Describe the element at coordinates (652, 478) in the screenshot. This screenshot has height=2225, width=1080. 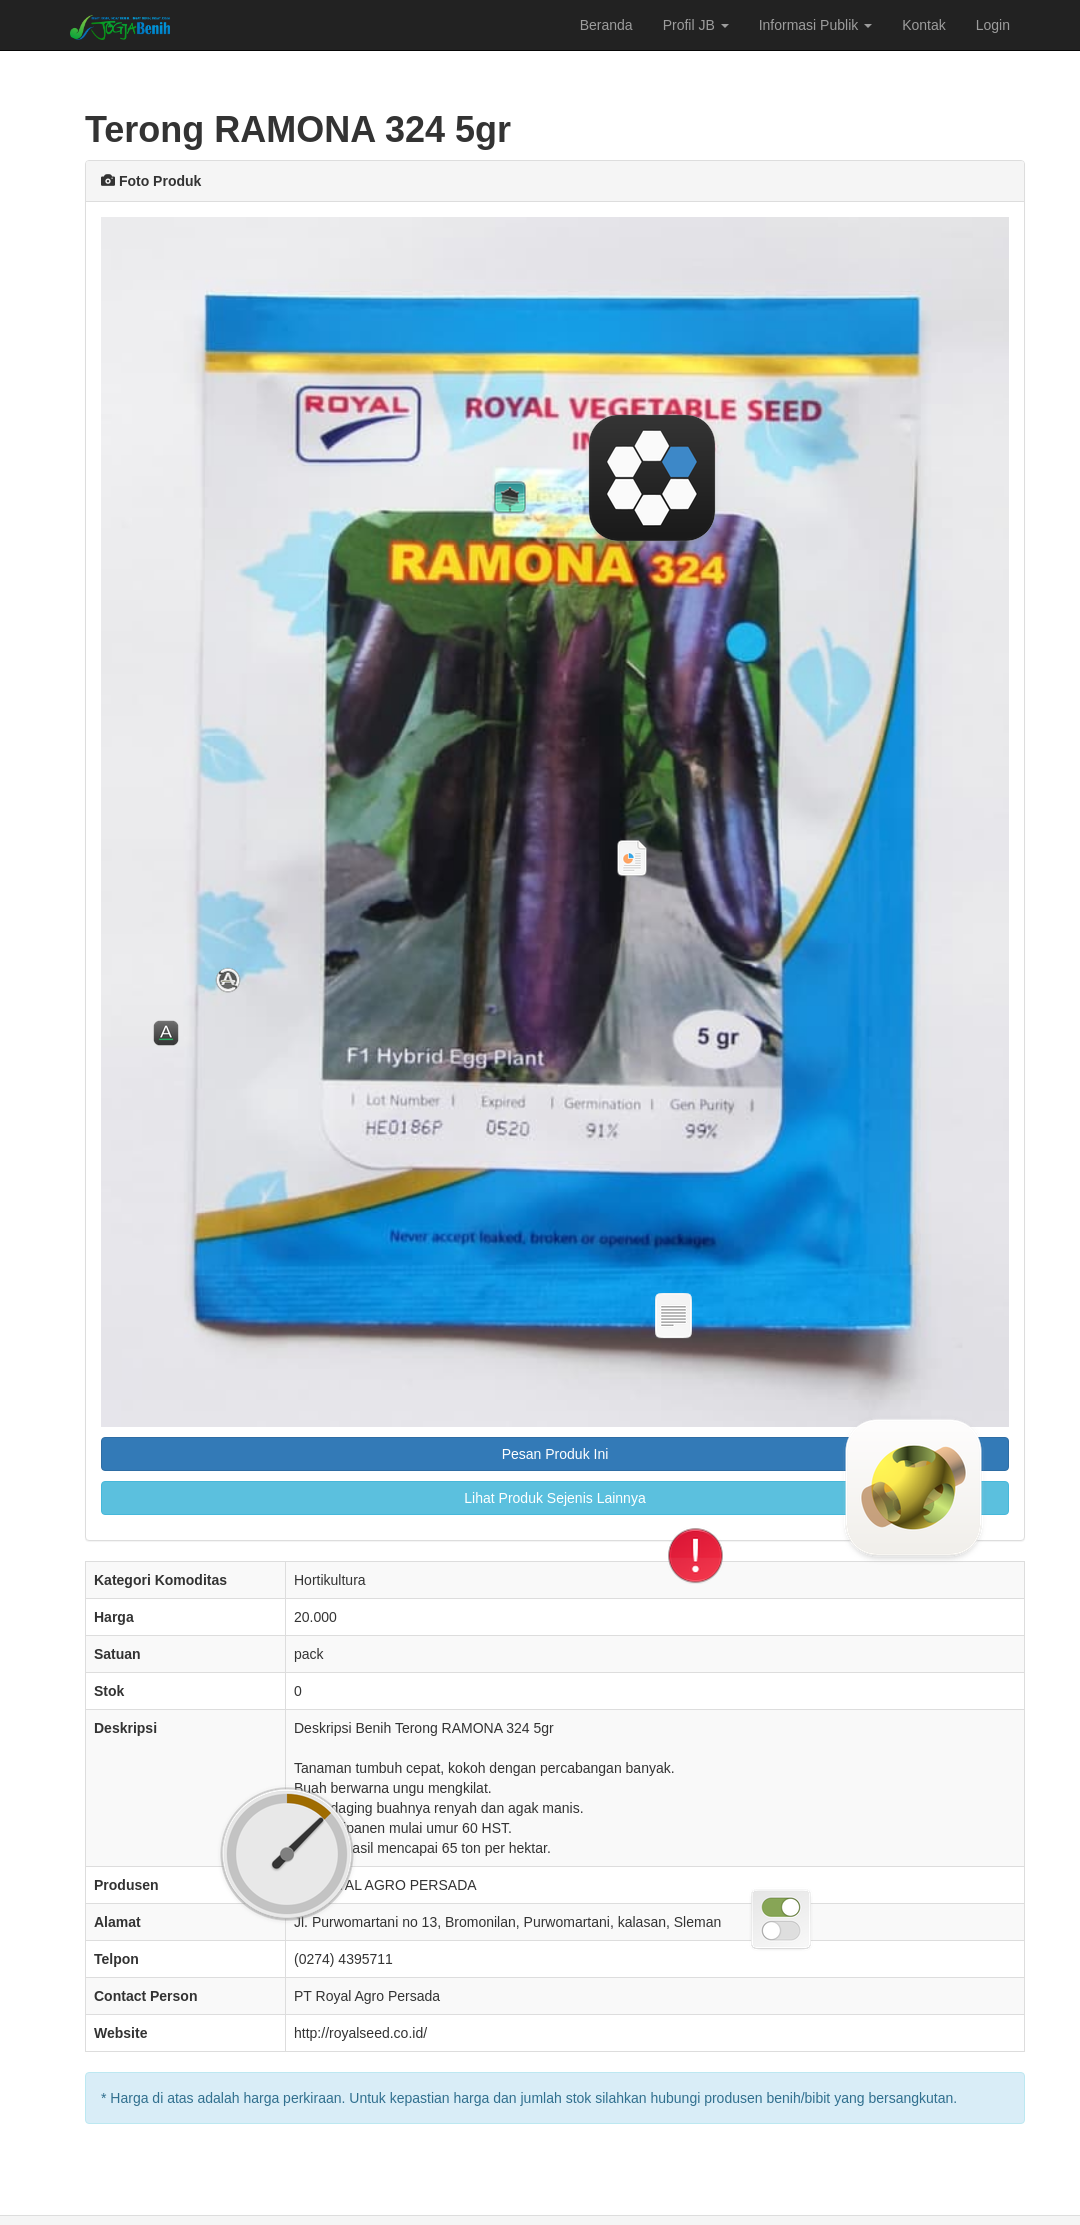
I see `launch robocraft game` at that location.